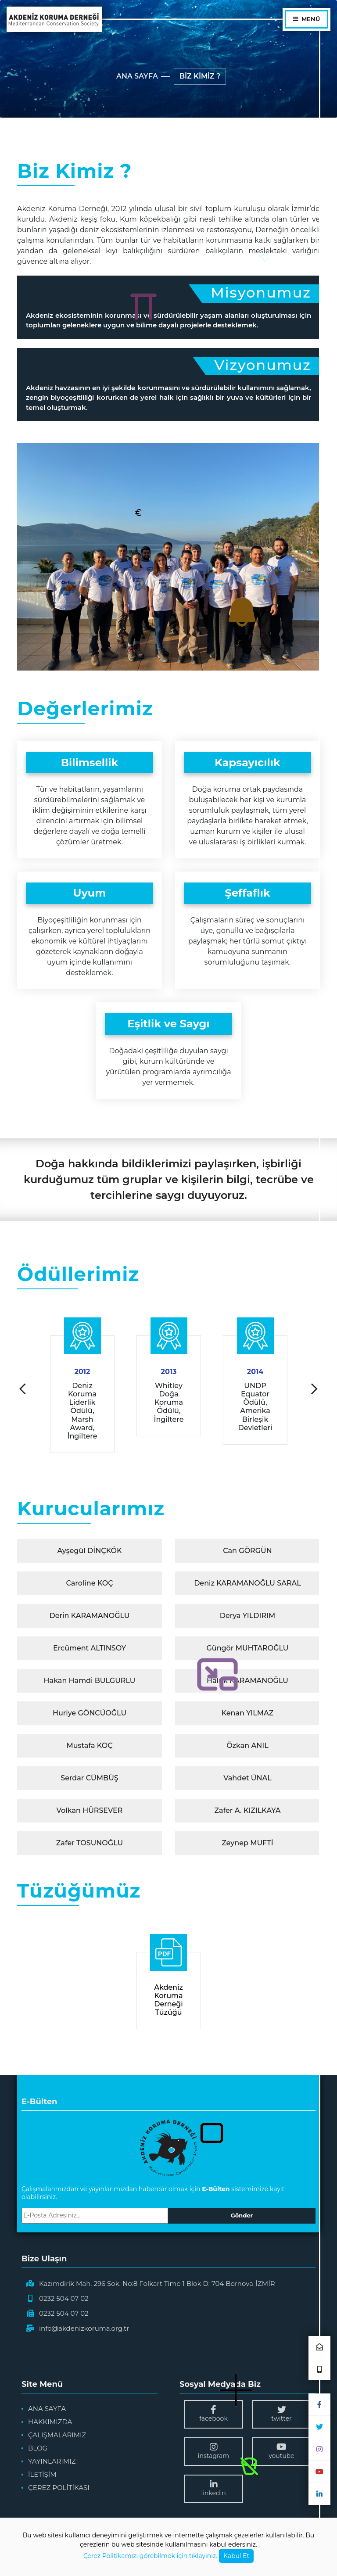 Image resolution: width=337 pixels, height=2576 pixels. What do you see at coordinates (212, 2133) in the screenshot?
I see `crop image to 5:4 aspect ratio` at bounding box center [212, 2133].